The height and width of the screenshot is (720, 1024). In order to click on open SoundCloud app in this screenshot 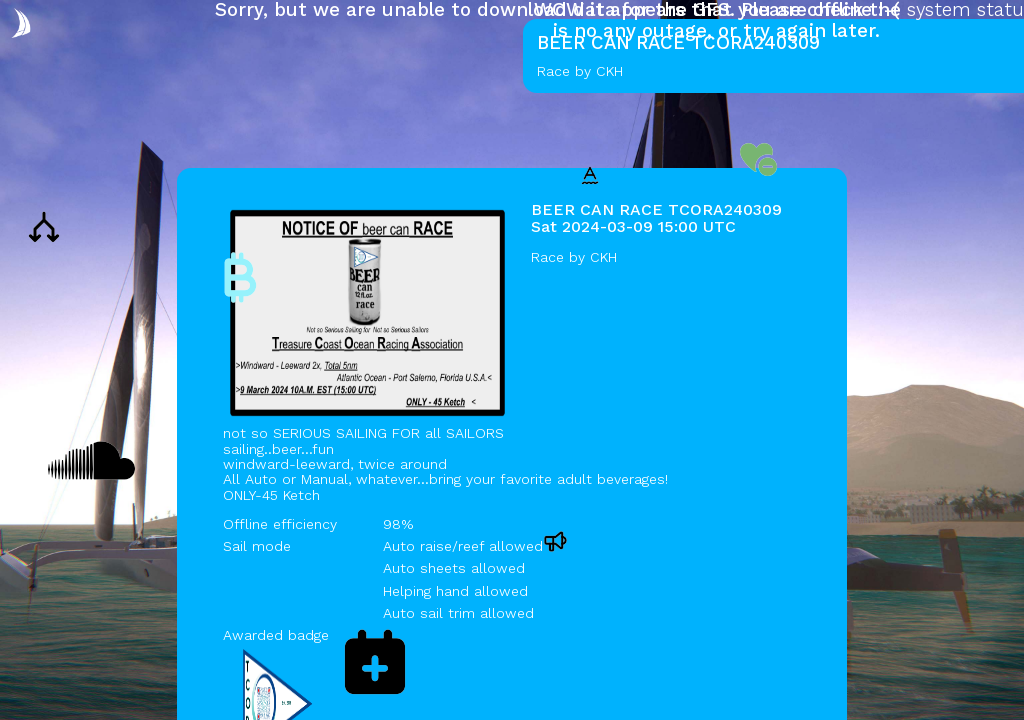, I will do `click(91, 460)`.